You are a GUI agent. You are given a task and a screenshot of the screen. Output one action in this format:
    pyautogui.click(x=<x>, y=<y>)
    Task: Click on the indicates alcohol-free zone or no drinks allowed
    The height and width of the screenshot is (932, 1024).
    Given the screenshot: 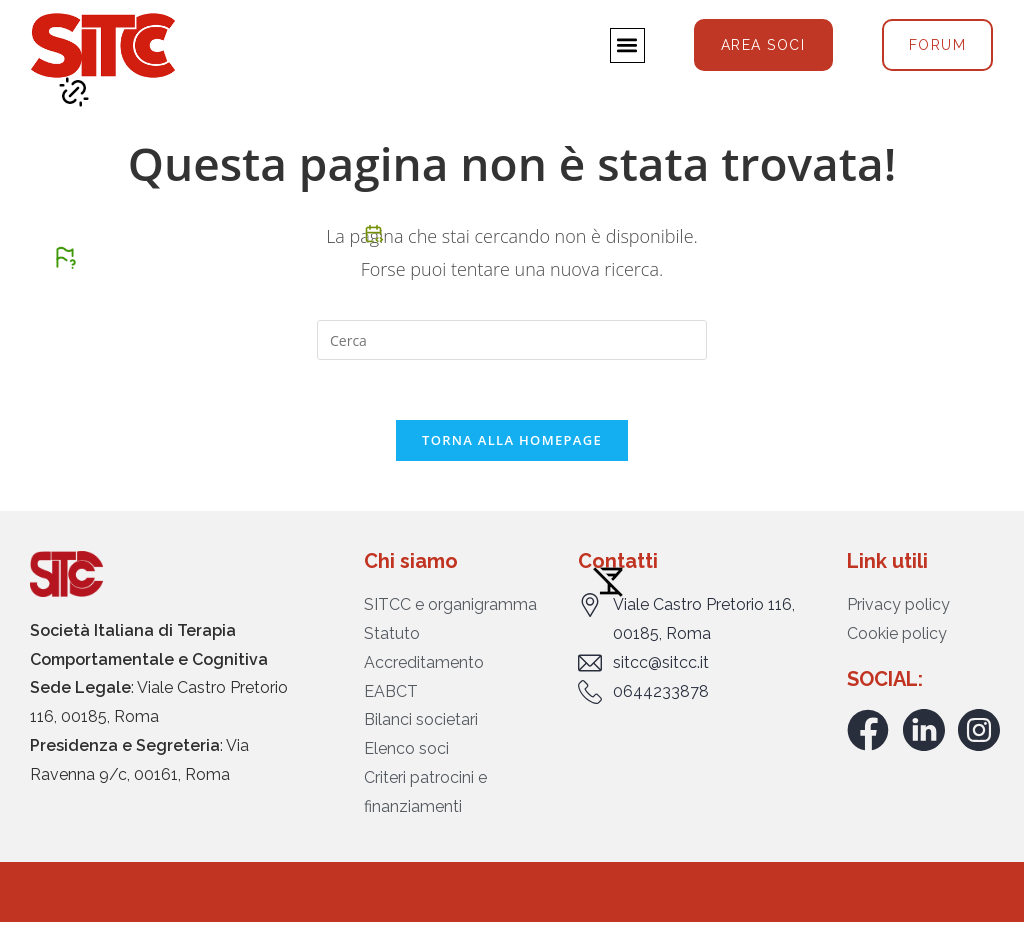 What is the action you would take?
    pyautogui.click(x=609, y=581)
    